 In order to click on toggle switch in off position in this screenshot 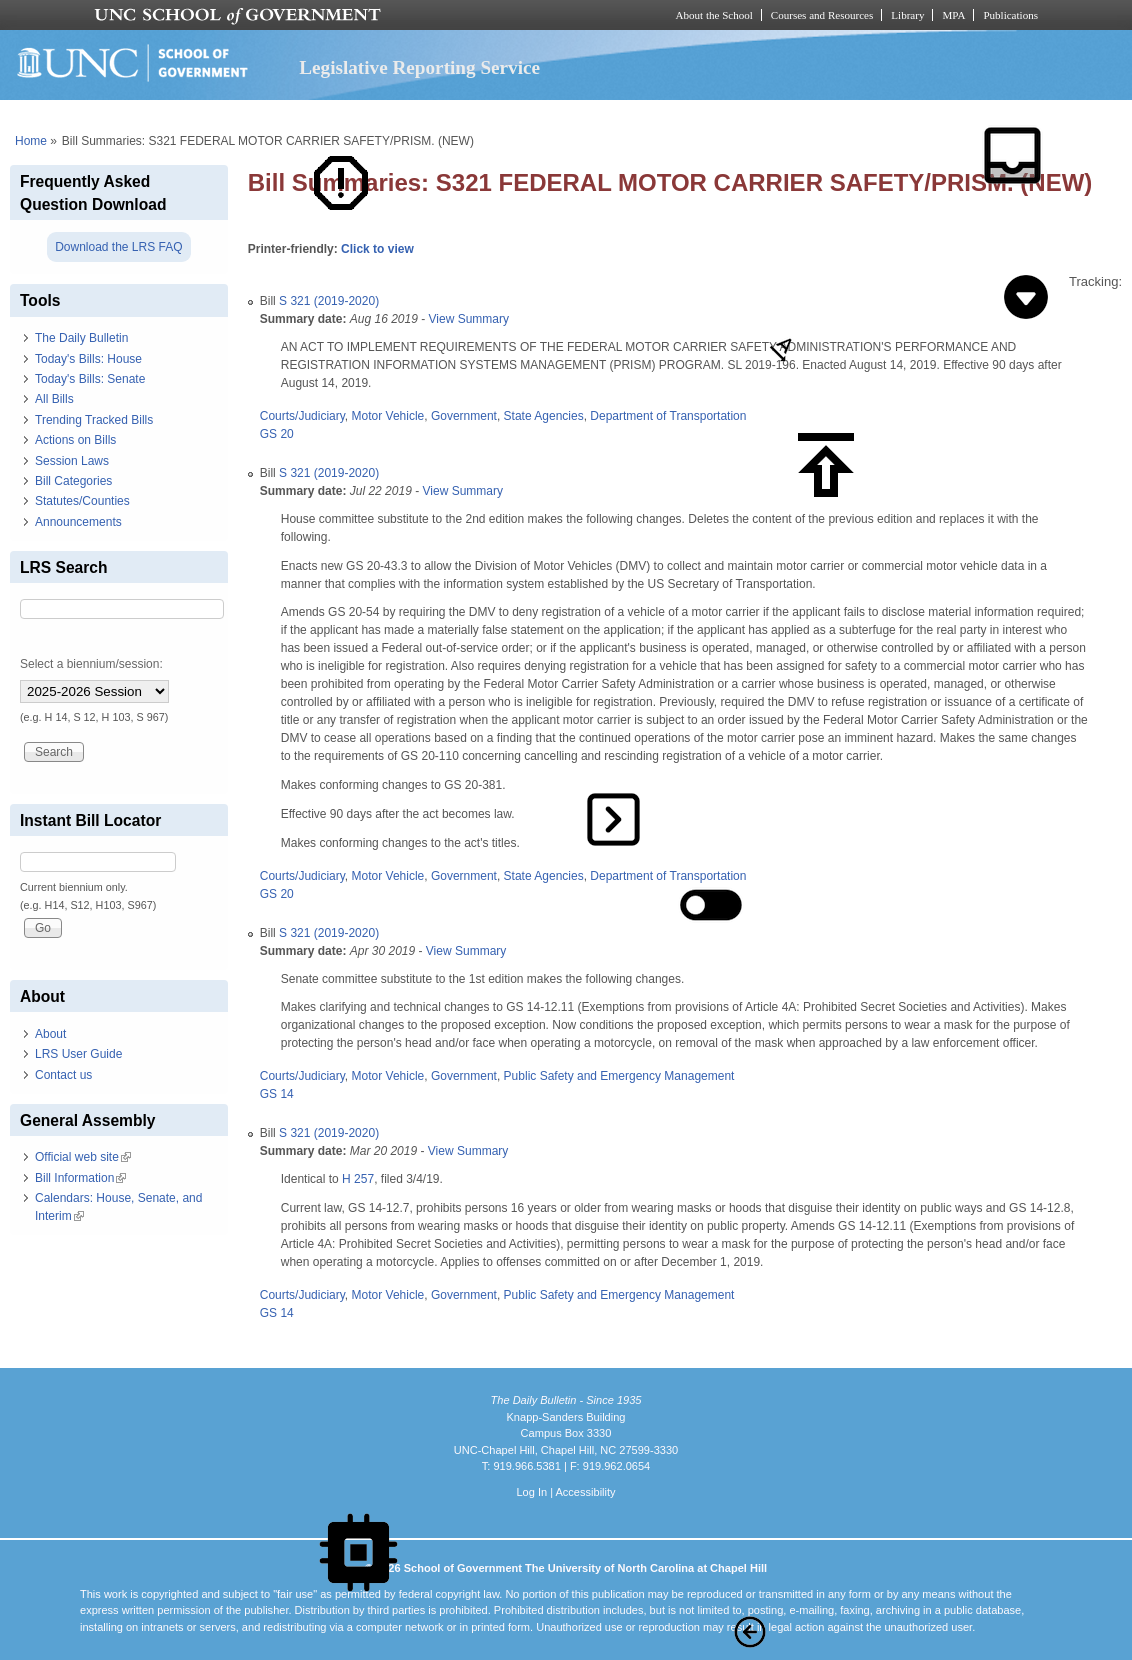, I will do `click(711, 905)`.